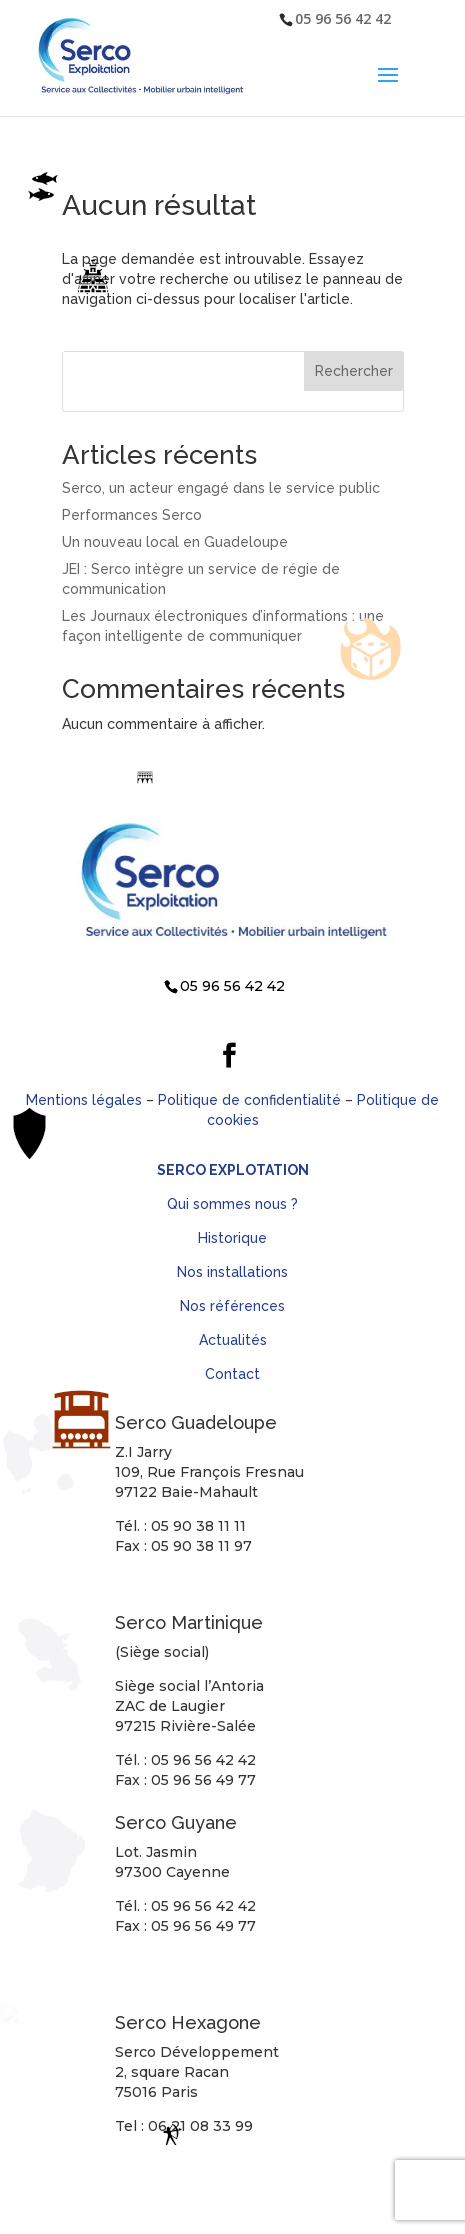 The width and height of the screenshot is (465, 2234). What do you see at coordinates (81, 1419) in the screenshot?
I see `access public transit or tram services` at bounding box center [81, 1419].